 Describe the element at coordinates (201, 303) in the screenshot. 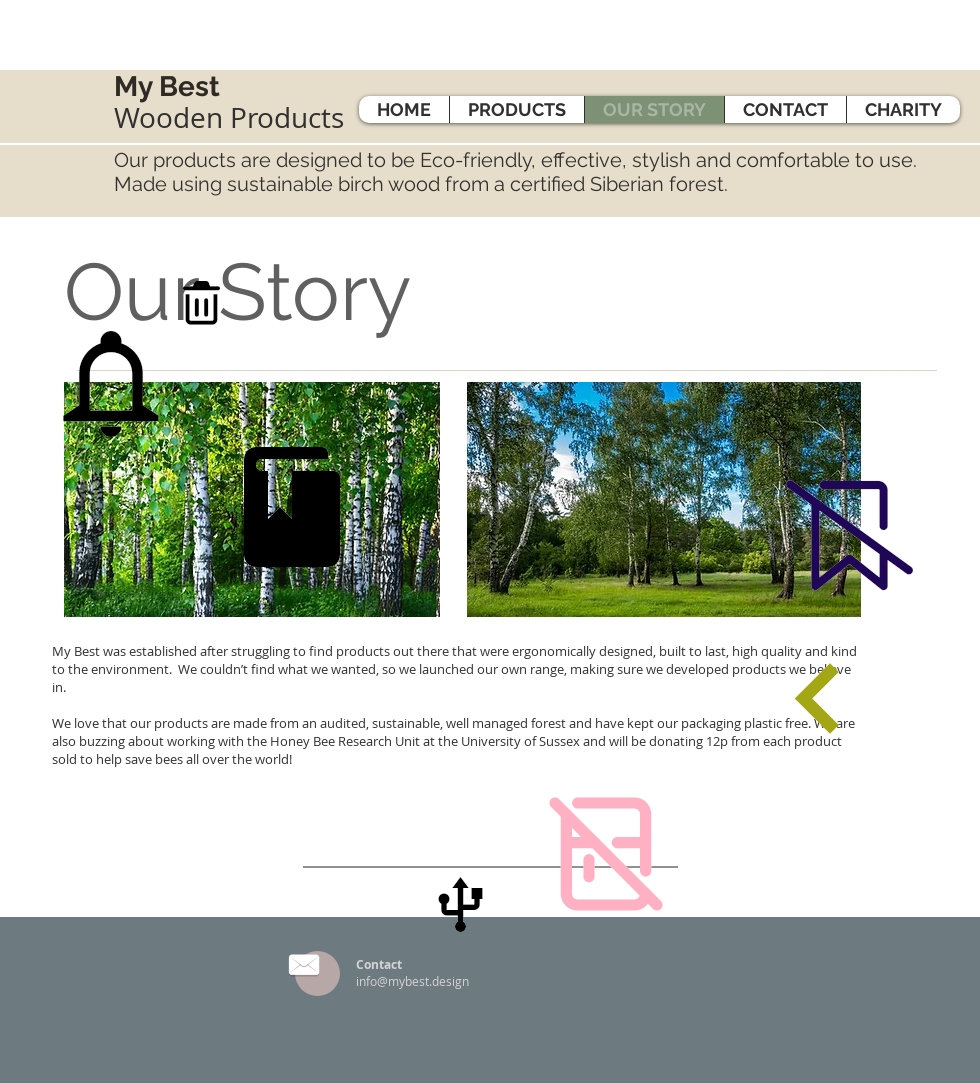

I see `delete selected item` at that location.